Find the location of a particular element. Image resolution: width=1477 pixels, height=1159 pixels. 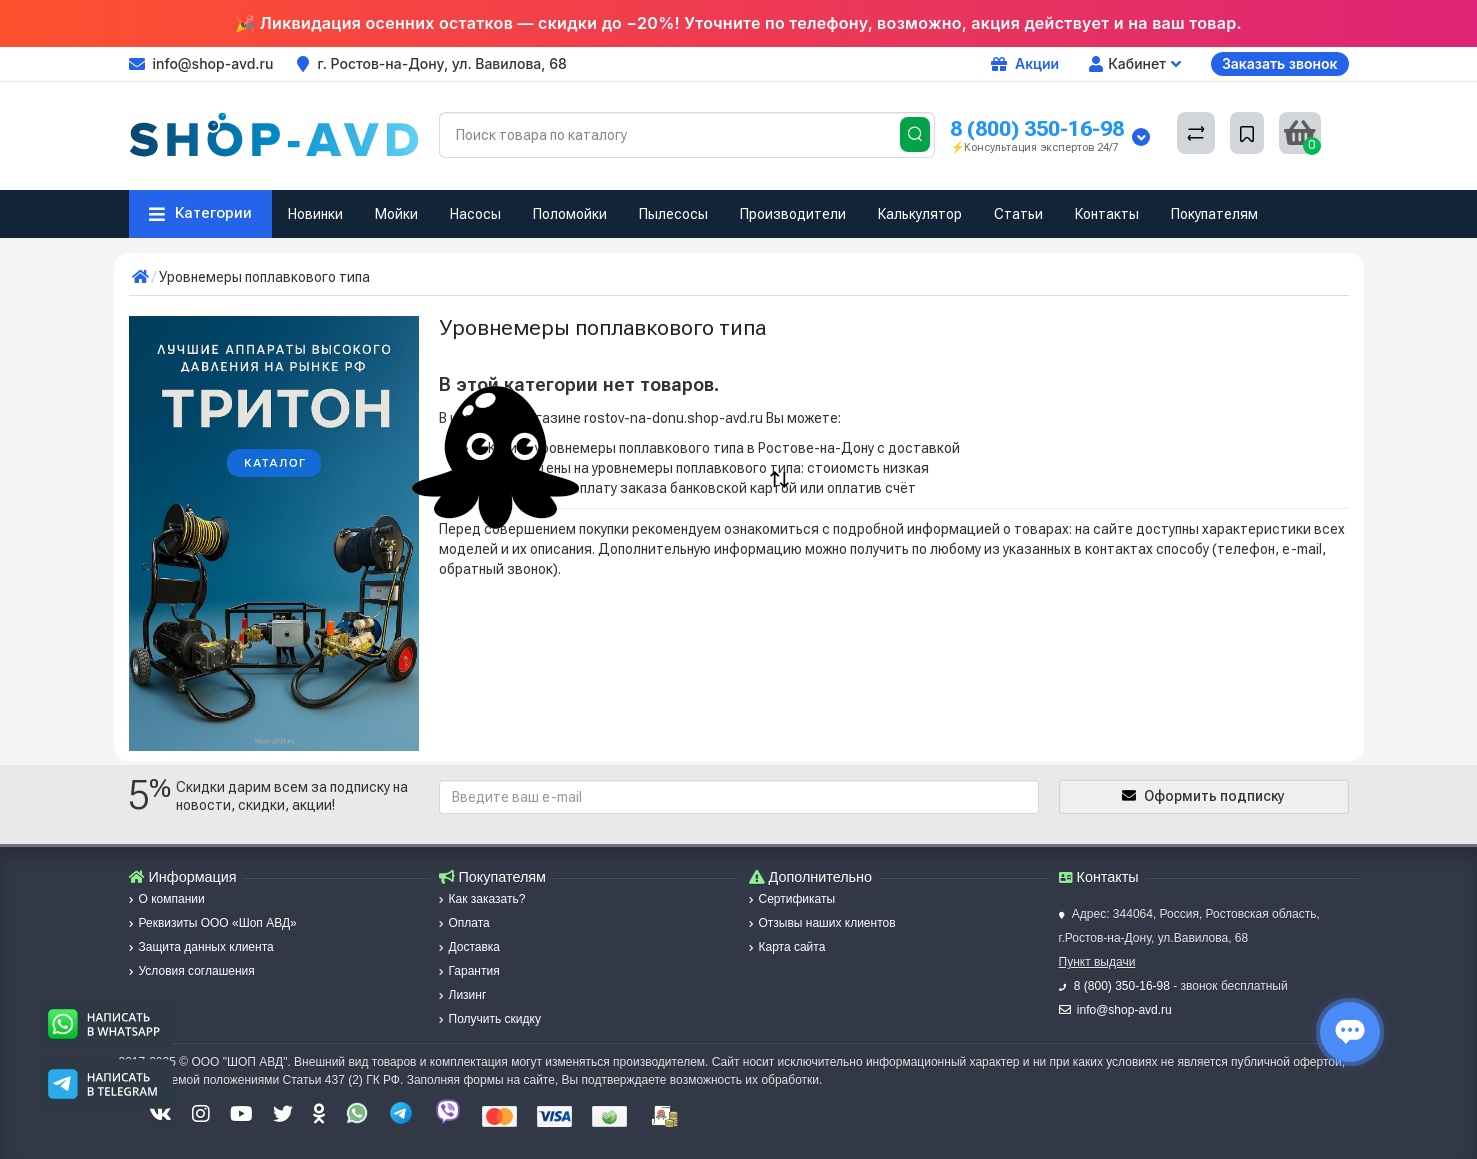

sort items in ascending or descending order is located at coordinates (779, 479).